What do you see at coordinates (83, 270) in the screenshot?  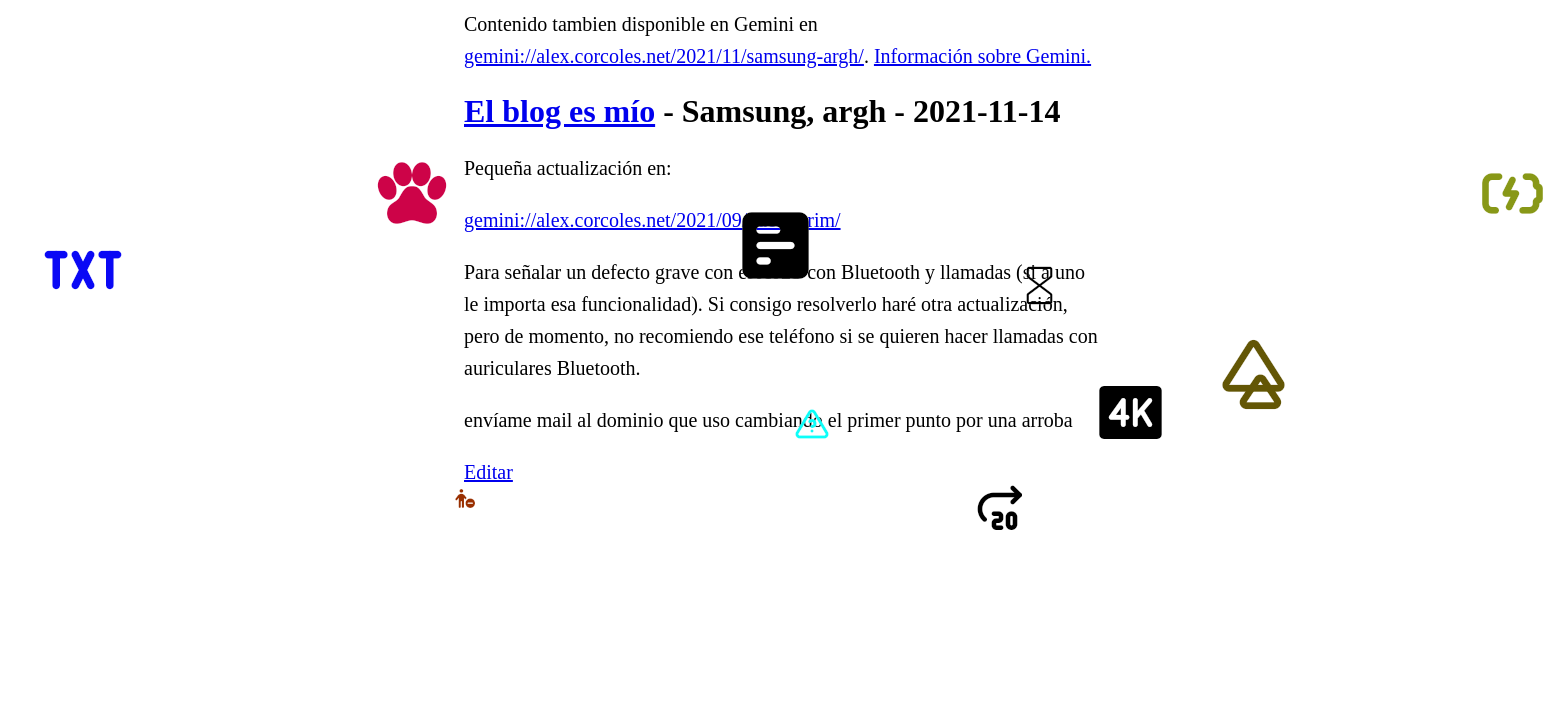 I see `indicates a plain text file format` at bounding box center [83, 270].